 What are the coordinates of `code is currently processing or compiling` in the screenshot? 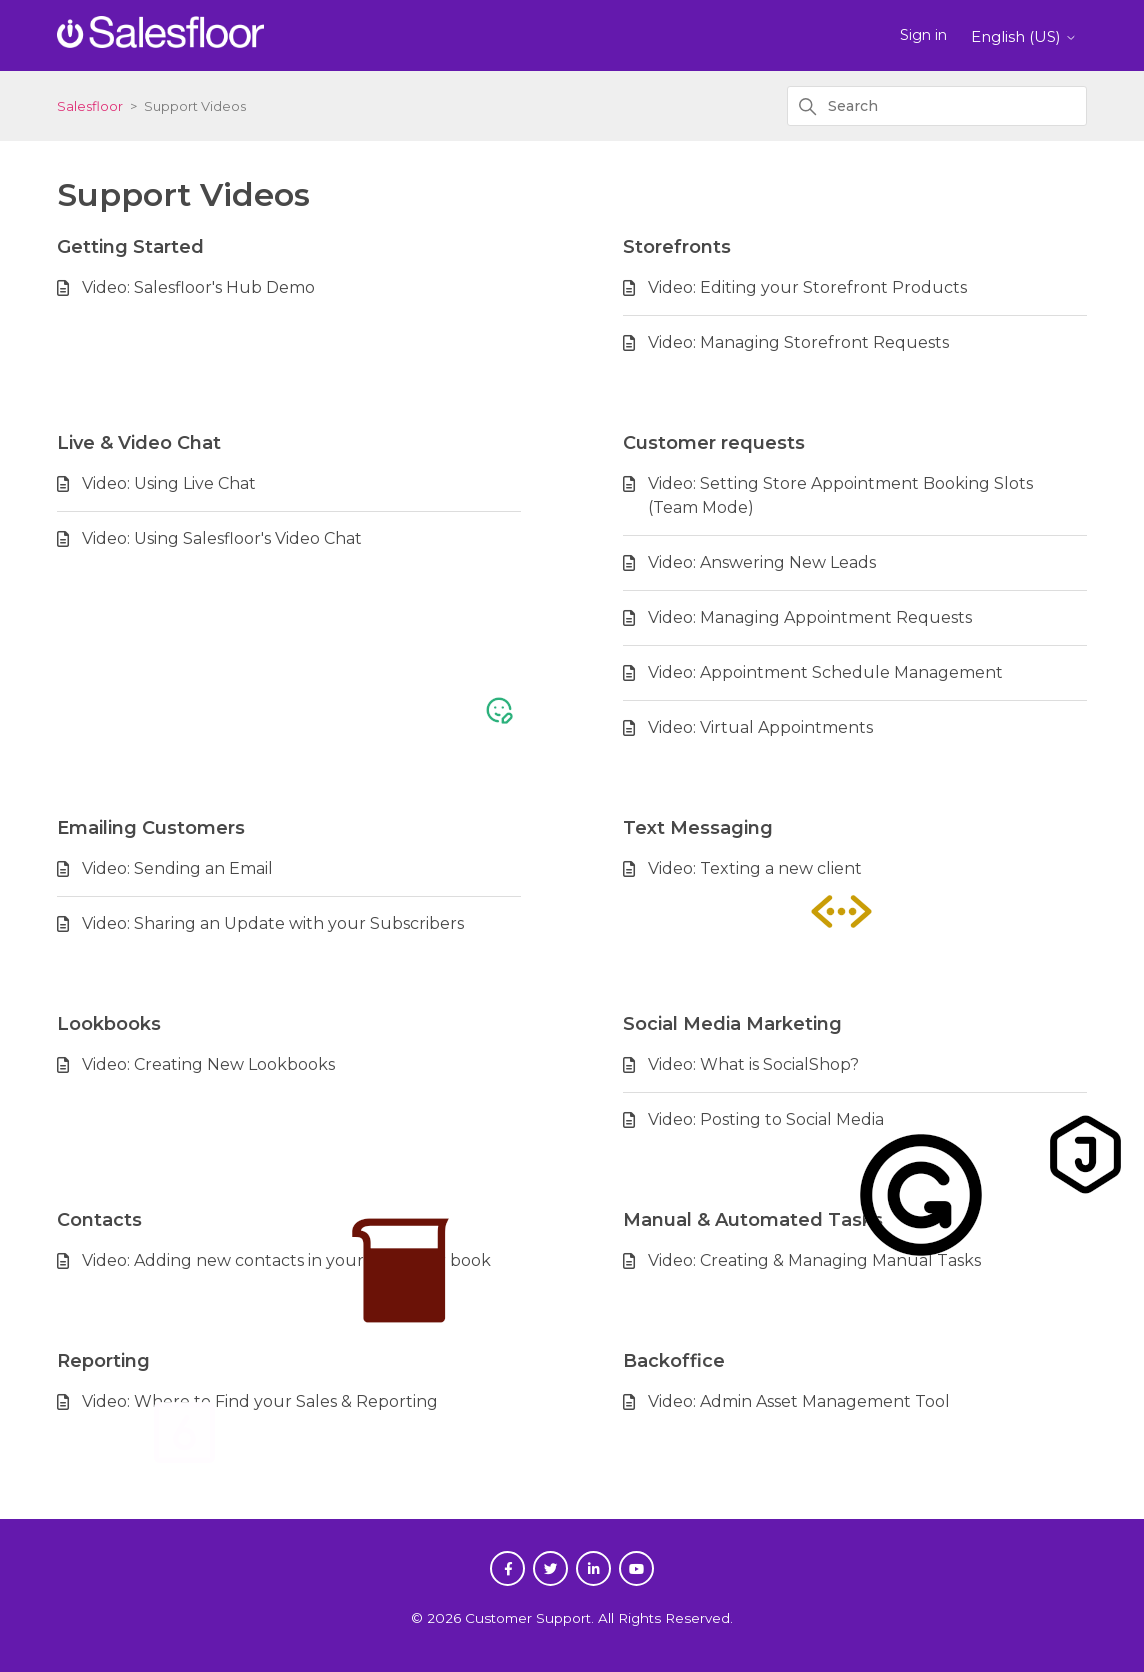 It's located at (841, 911).